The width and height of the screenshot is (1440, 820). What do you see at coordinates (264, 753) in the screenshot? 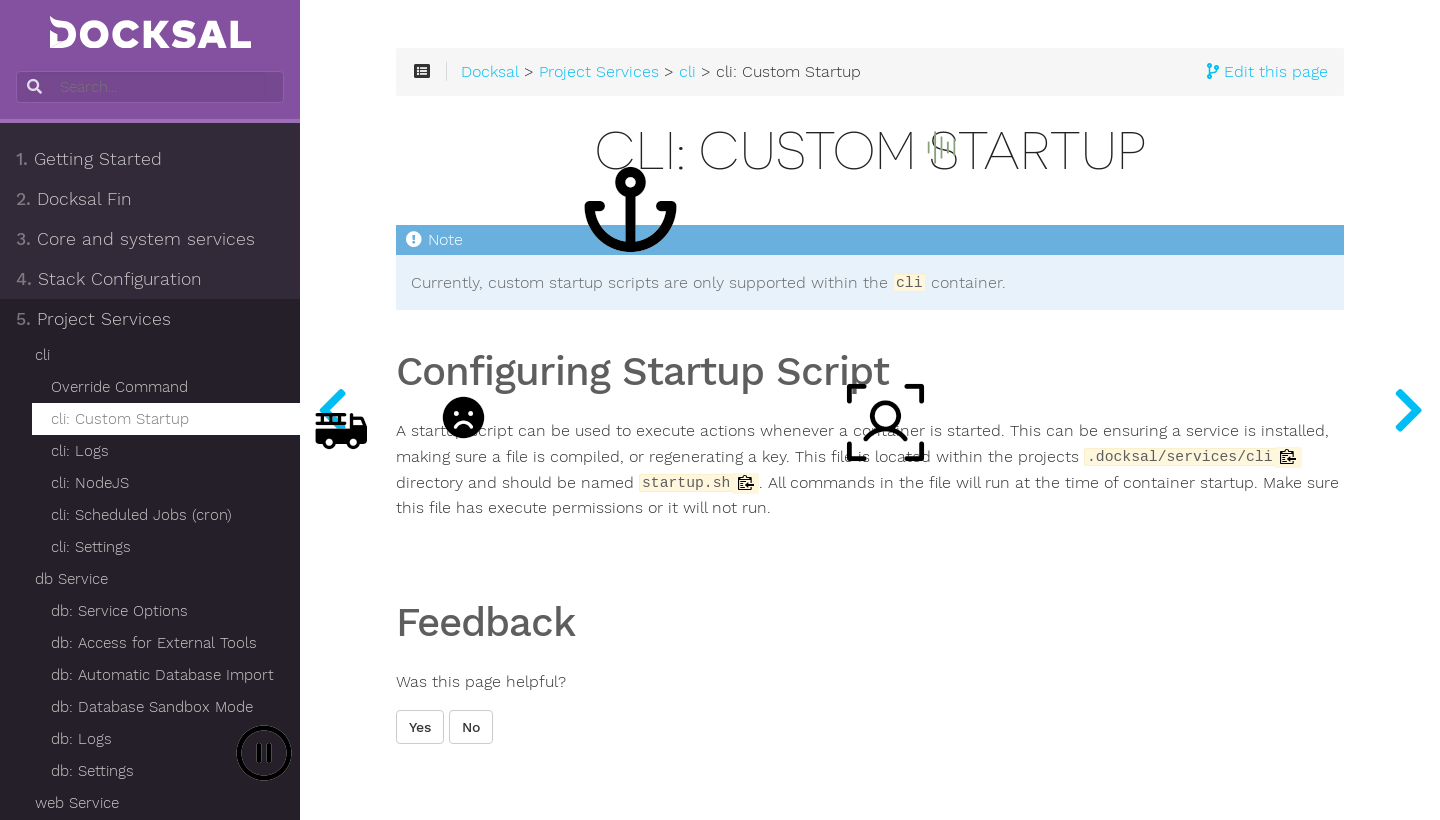
I see `pause media playback` at bounding box center [264, 753].